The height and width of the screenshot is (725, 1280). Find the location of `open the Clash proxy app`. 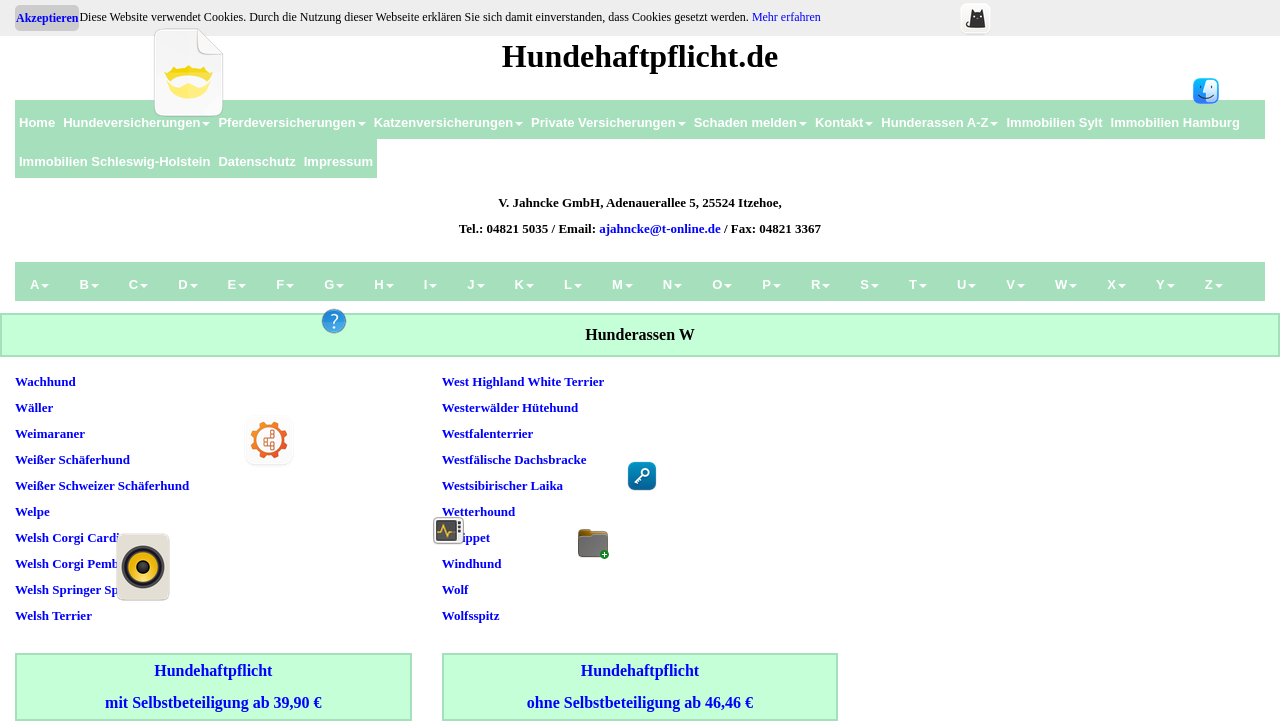

open the Clash proxy app is located at coordinates (975, 18).